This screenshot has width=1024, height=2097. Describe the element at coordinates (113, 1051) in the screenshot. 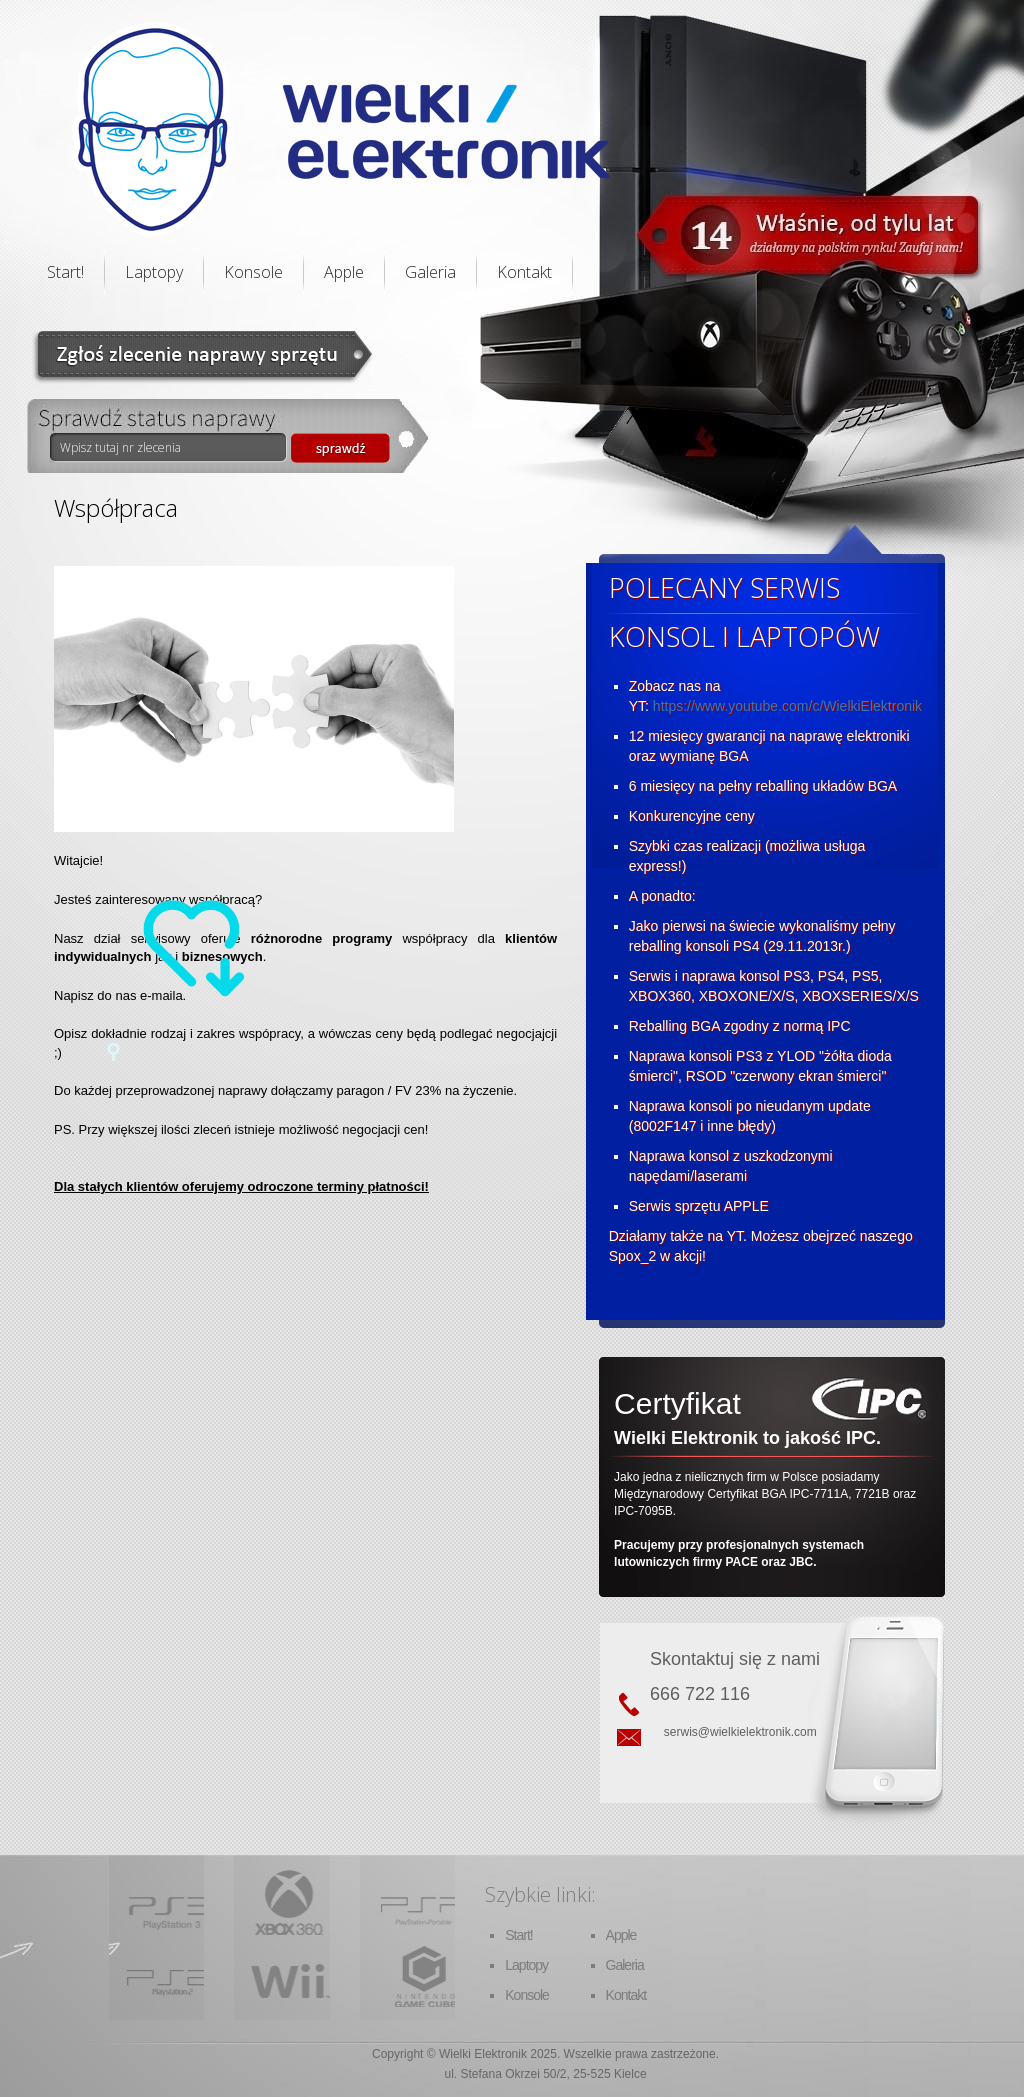

I see `indicates gender-neutral or non-binary option` at that location.